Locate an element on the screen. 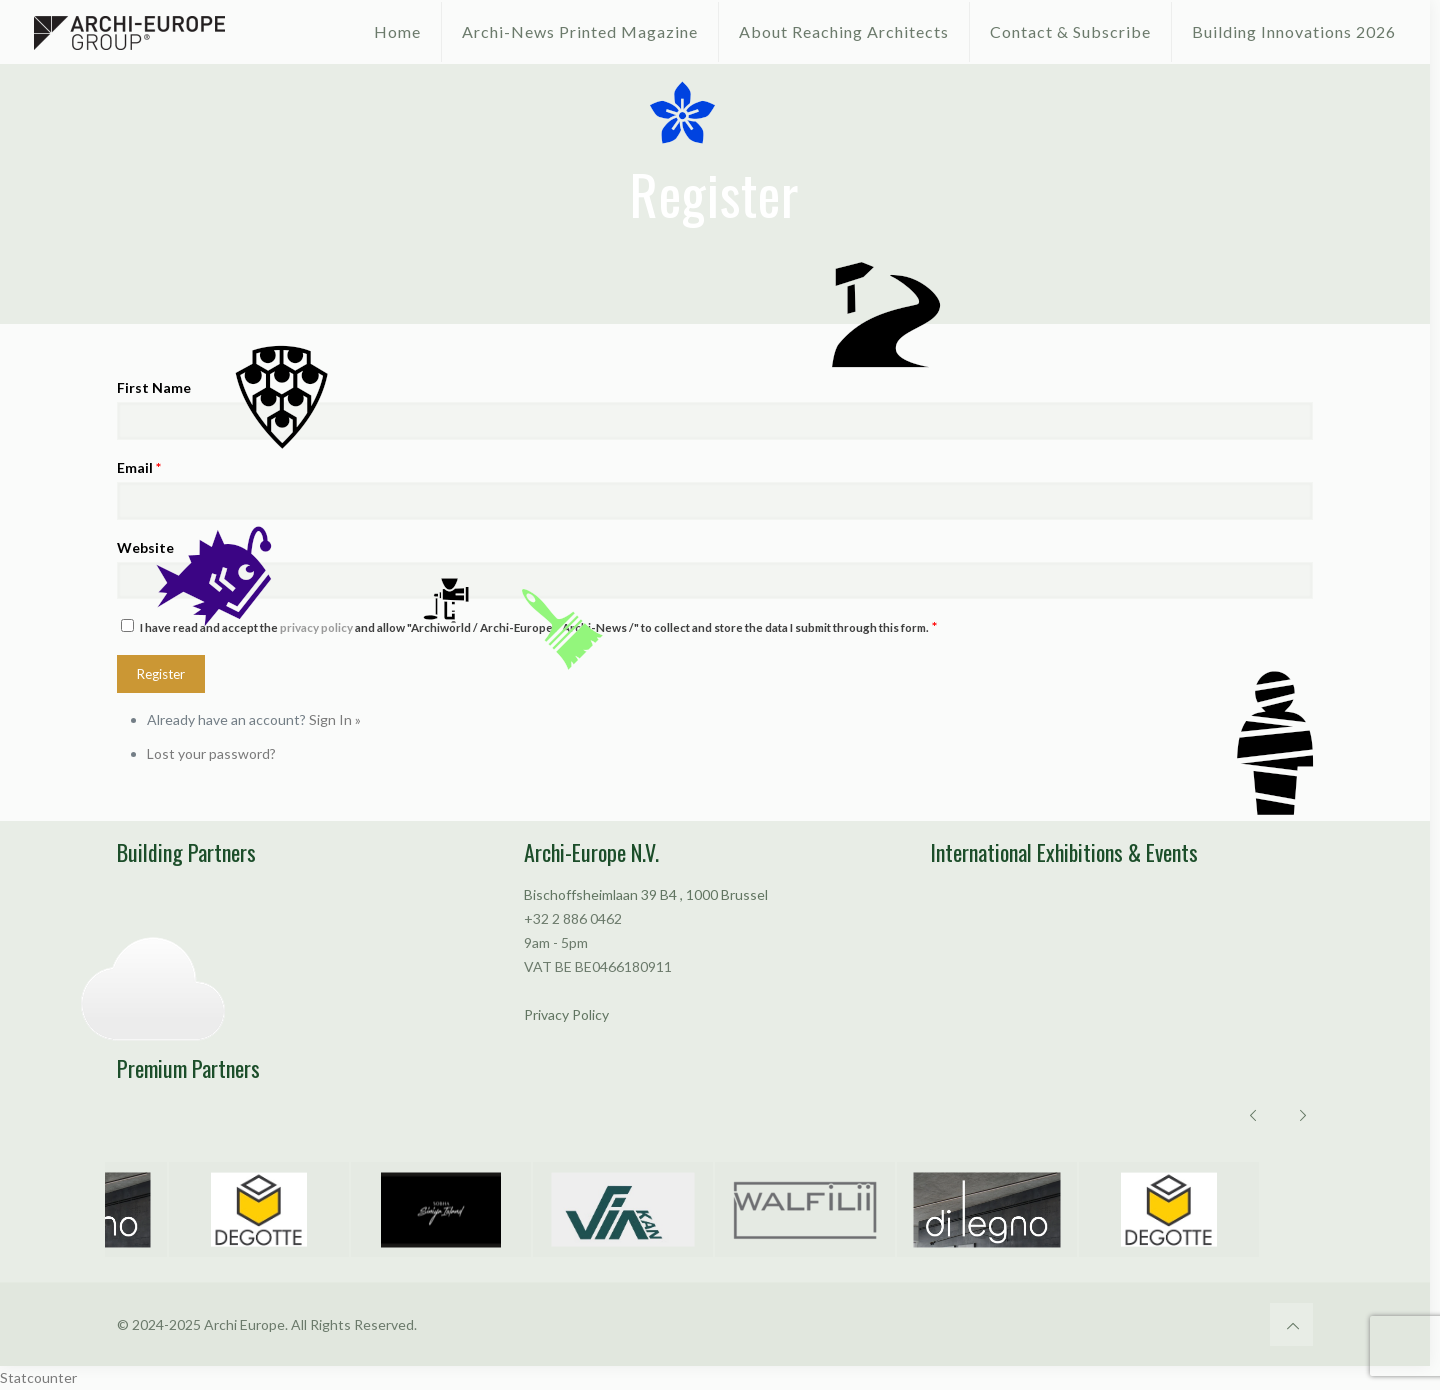 This screenshot has width=1440, height=1390. activate energy shield or defensive ability is located at coordinates (282, 398).